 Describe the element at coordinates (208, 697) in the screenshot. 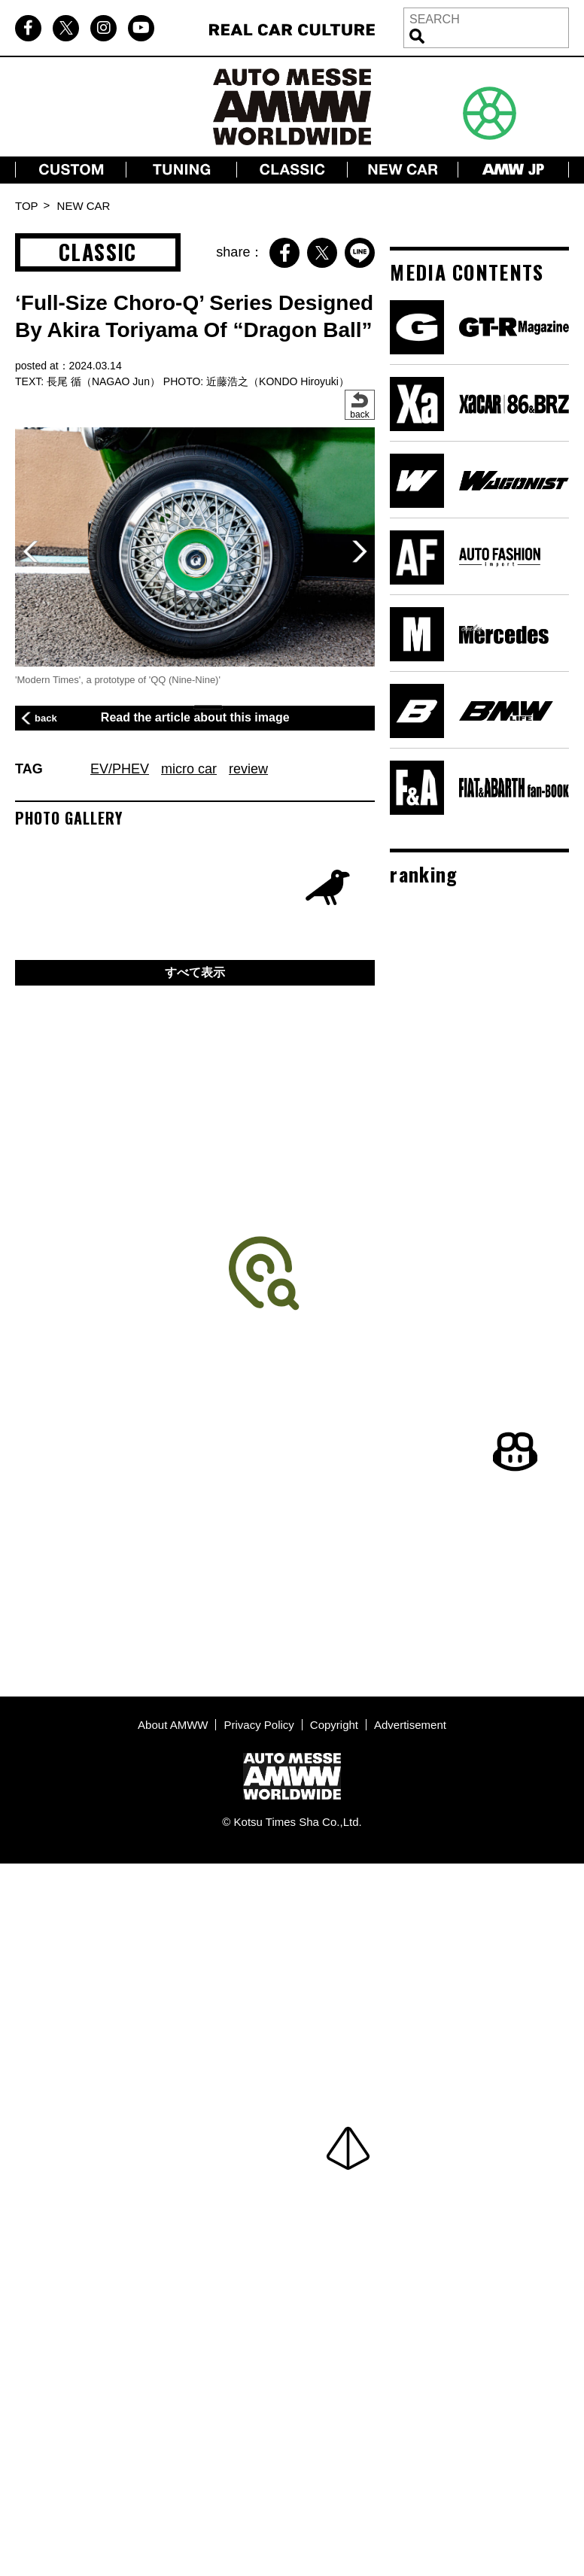

I see `minimize the current window` at that location.